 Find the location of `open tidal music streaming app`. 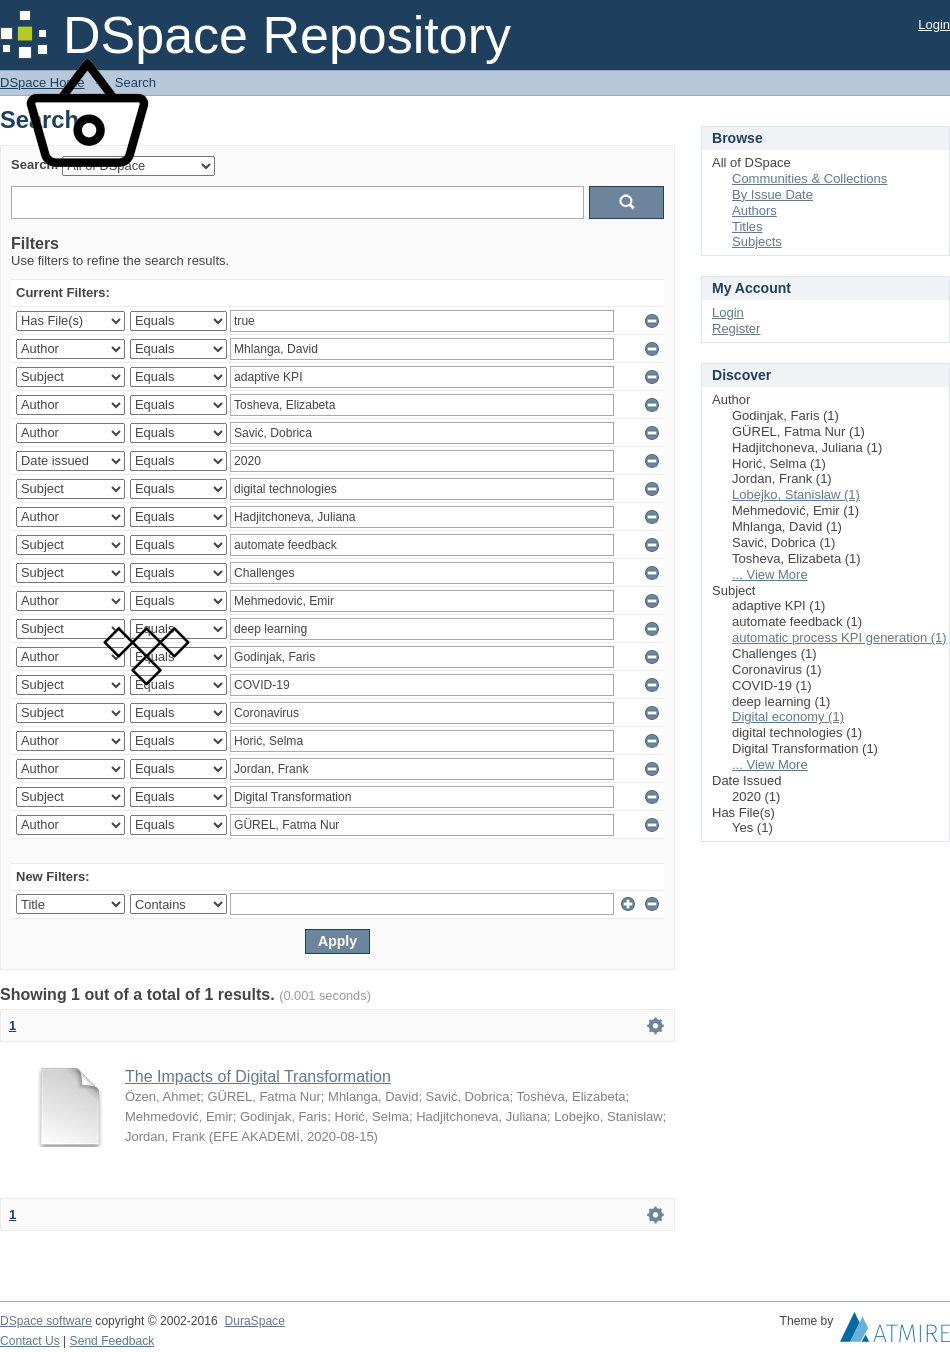

open tidal music streaming app is located at coordinates (146, 653).